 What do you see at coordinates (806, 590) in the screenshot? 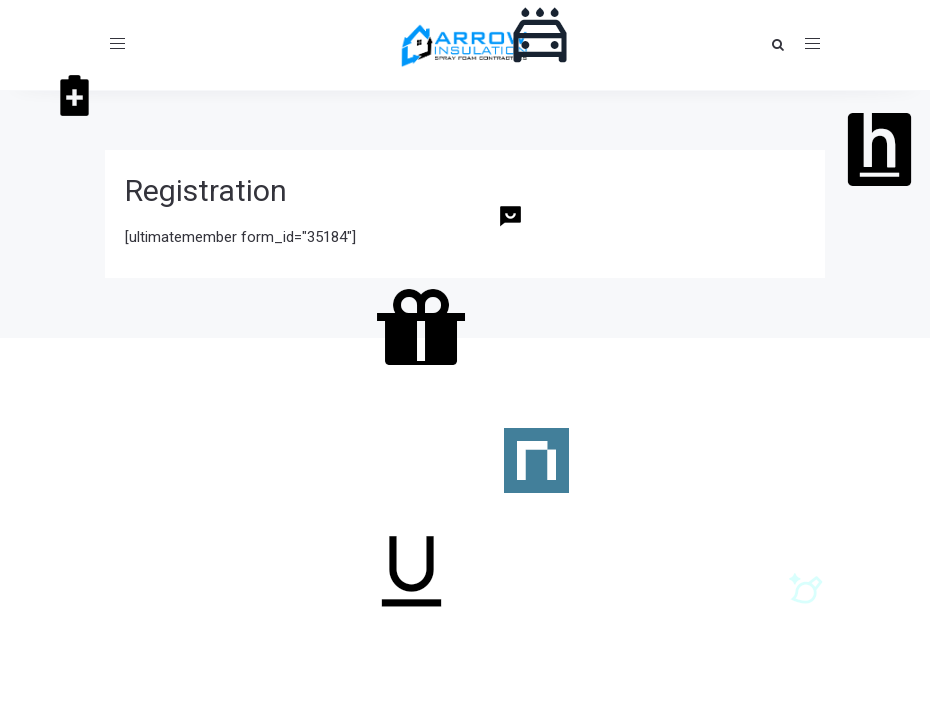
I see `access AI-powered brush or painting tools` at bounding box center [806, 590].